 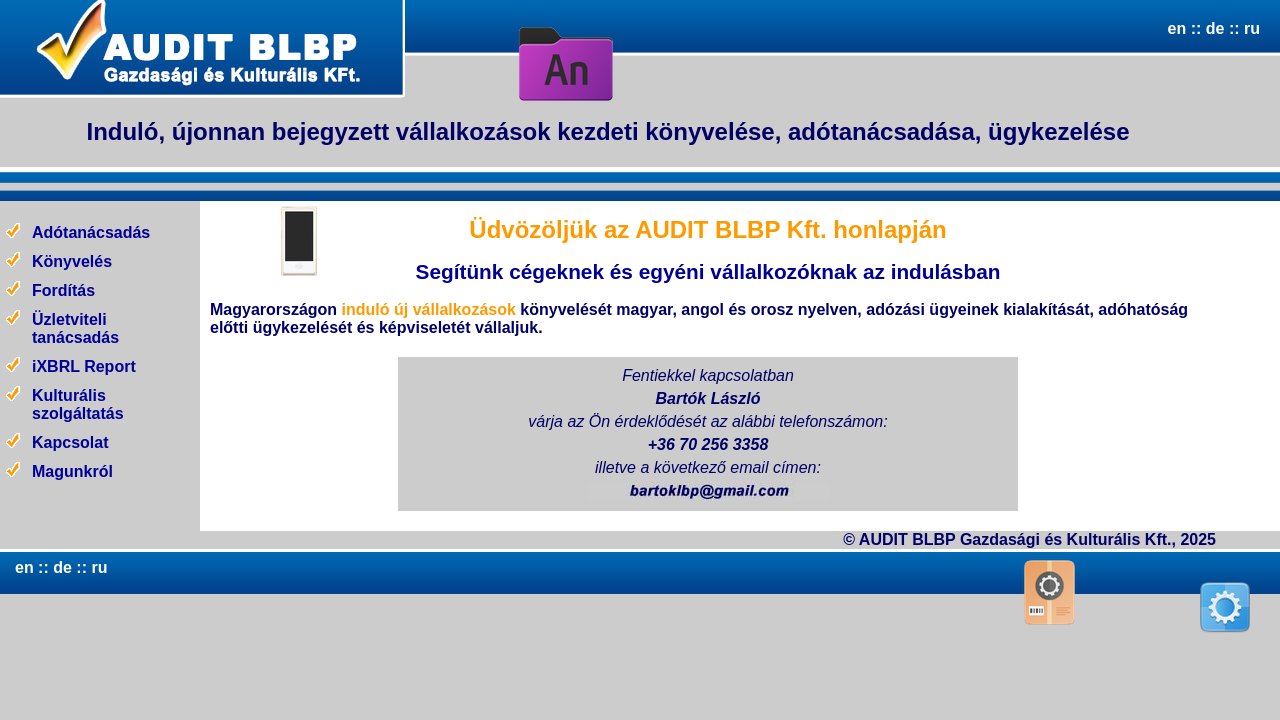 What do you see at coordinates (299, 241) in the screenshot?
I see `iPod nano device connected` at bounding box center [299, 241].